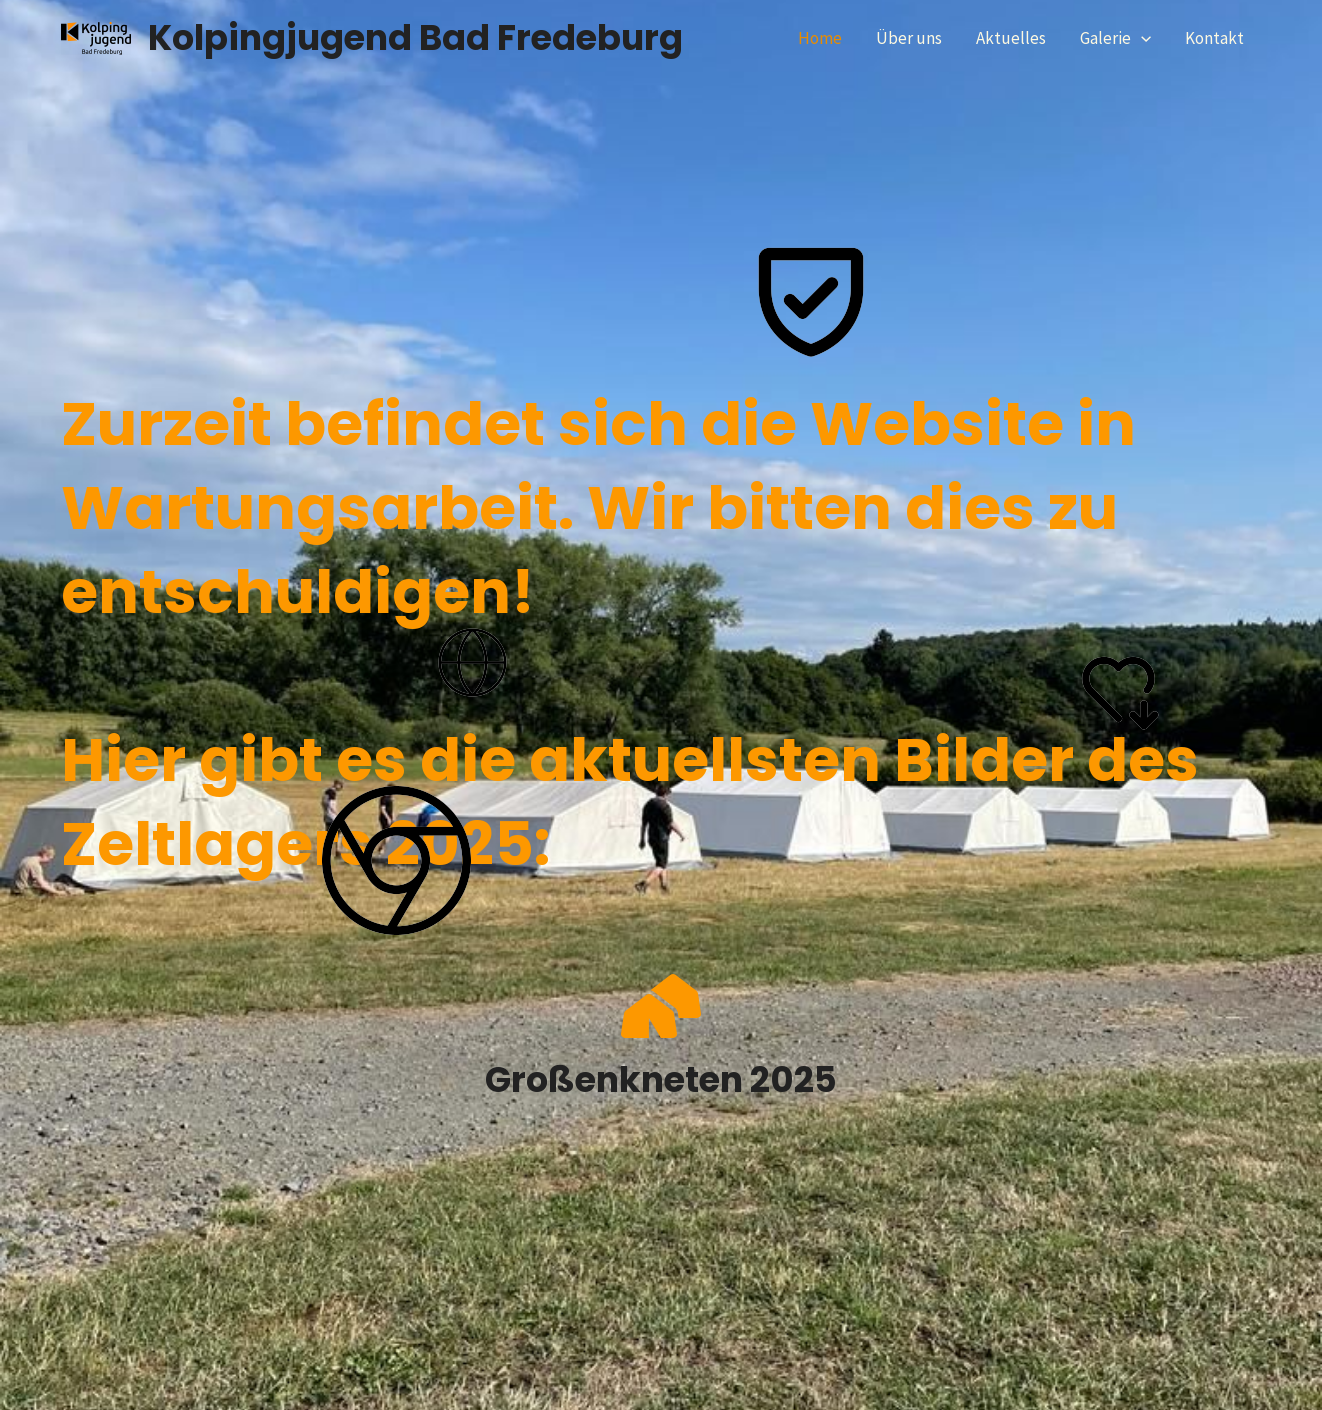 The image size is (1322, 1410). I want to click on switch to global or worldwide view, so click(472, 662).